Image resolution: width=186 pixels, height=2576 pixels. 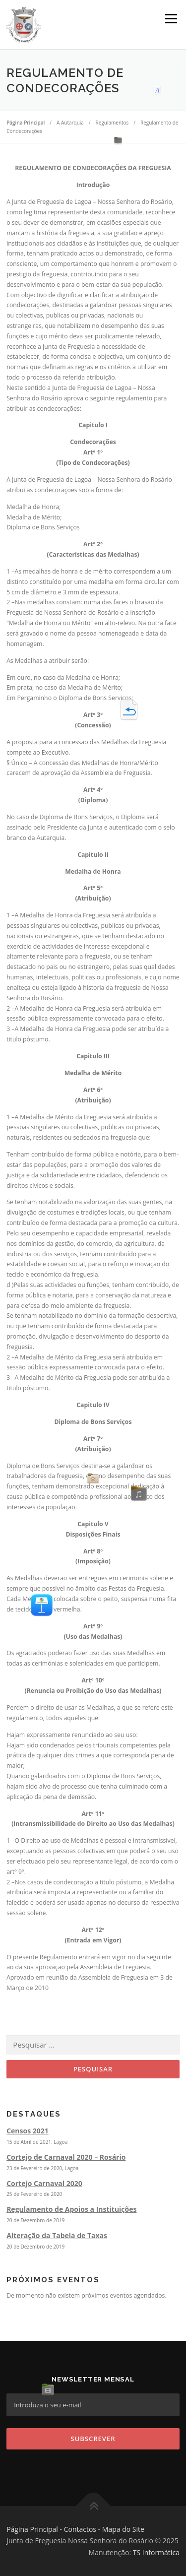 I want to click on access your home folder, so click(x=93, y=1479).